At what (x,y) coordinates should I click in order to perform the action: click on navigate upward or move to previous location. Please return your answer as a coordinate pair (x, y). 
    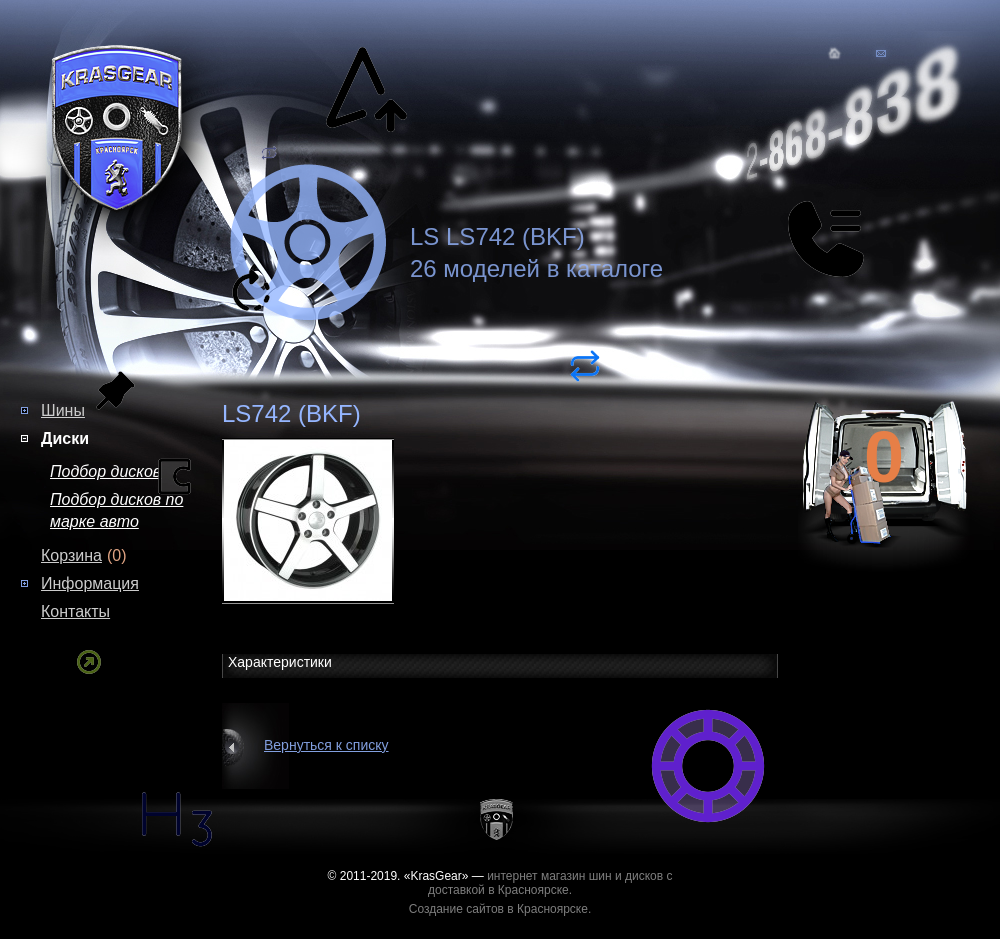
    Looking at the image, I should click on (362, 87).